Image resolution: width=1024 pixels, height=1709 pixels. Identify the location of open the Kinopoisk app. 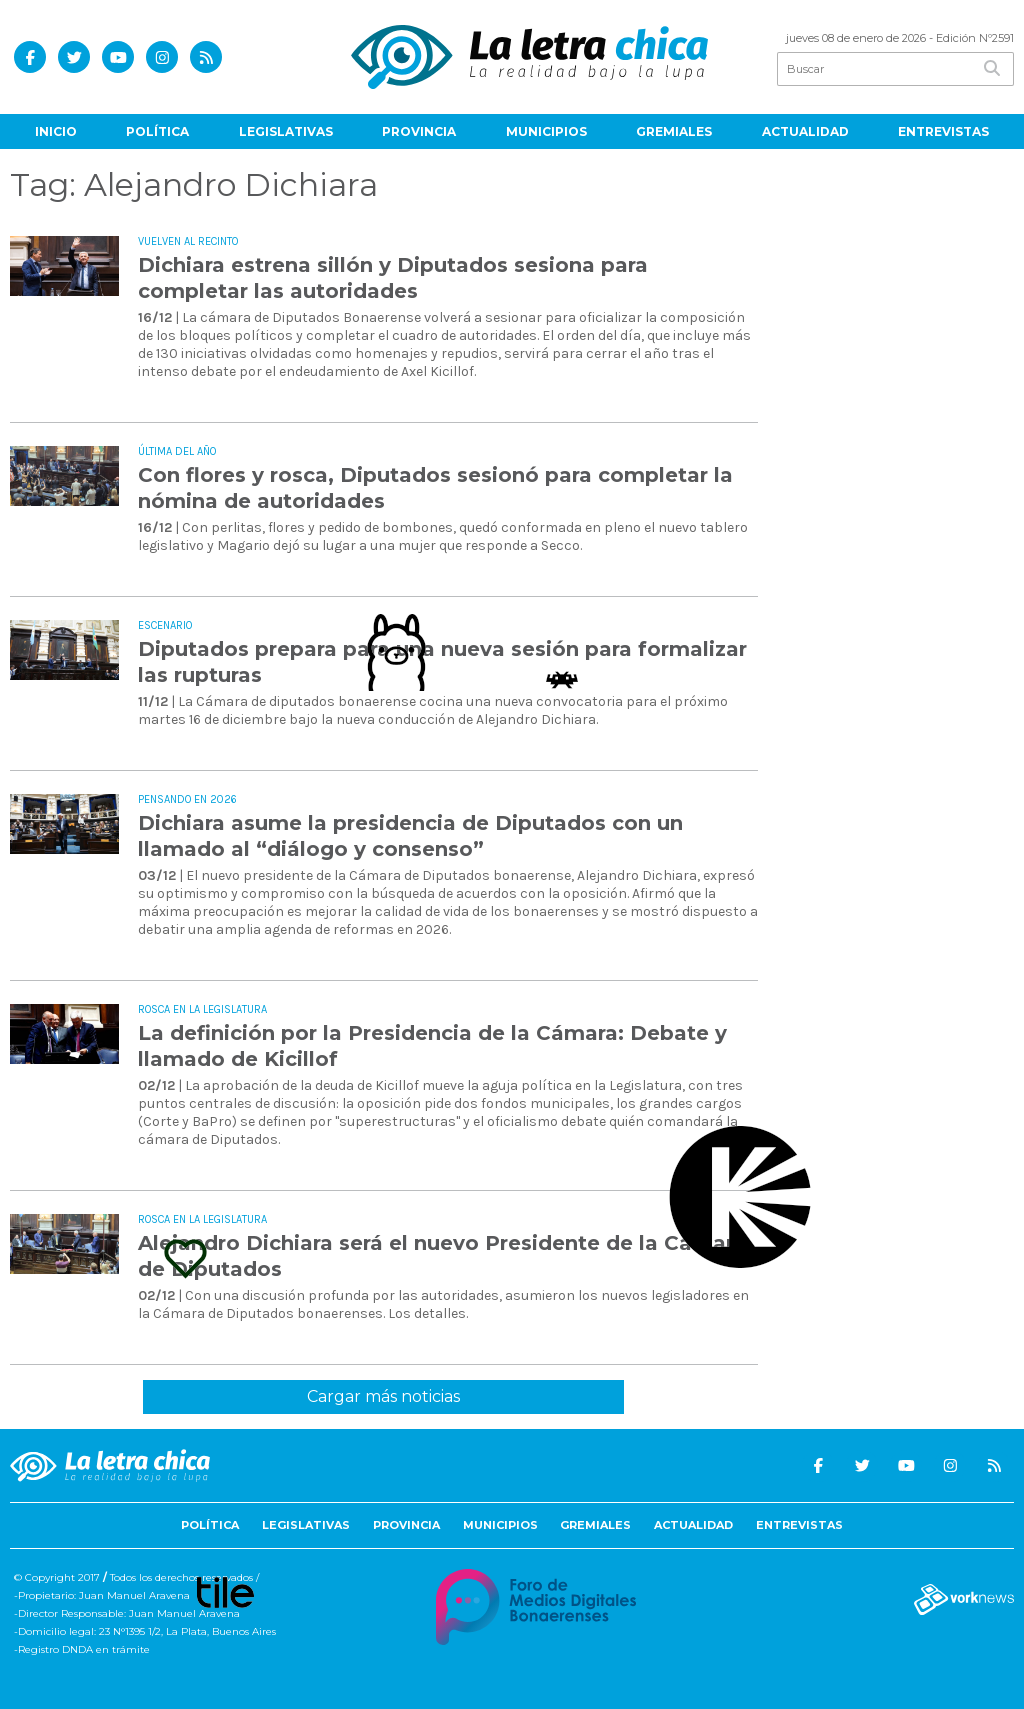
(740, 1197).